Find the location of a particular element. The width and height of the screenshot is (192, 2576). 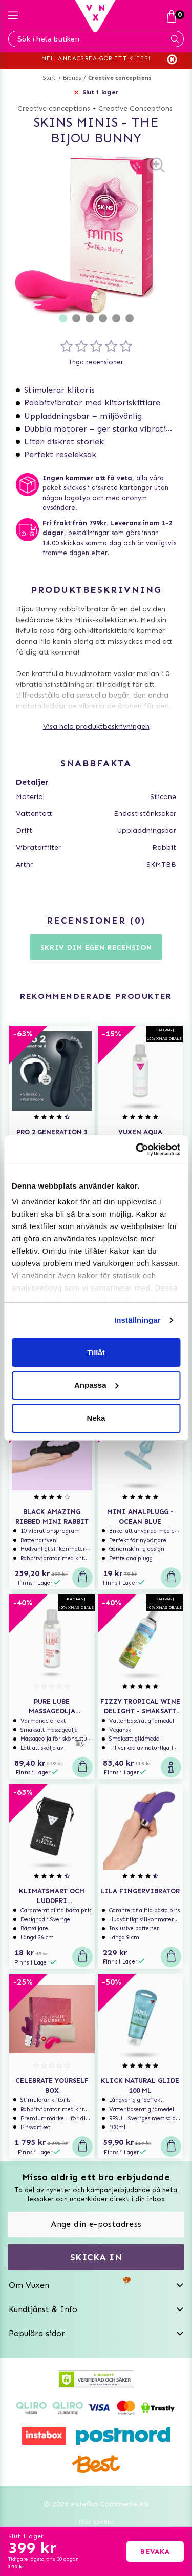

access sewing or crafting tools is located at coordinates (80, 1743).